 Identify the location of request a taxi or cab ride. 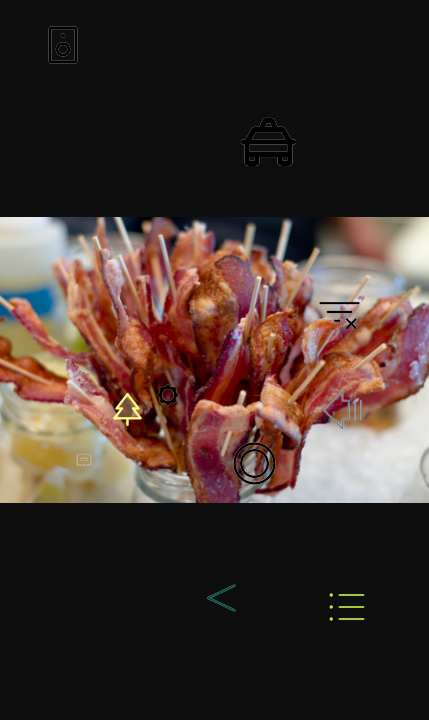
(268, 145).